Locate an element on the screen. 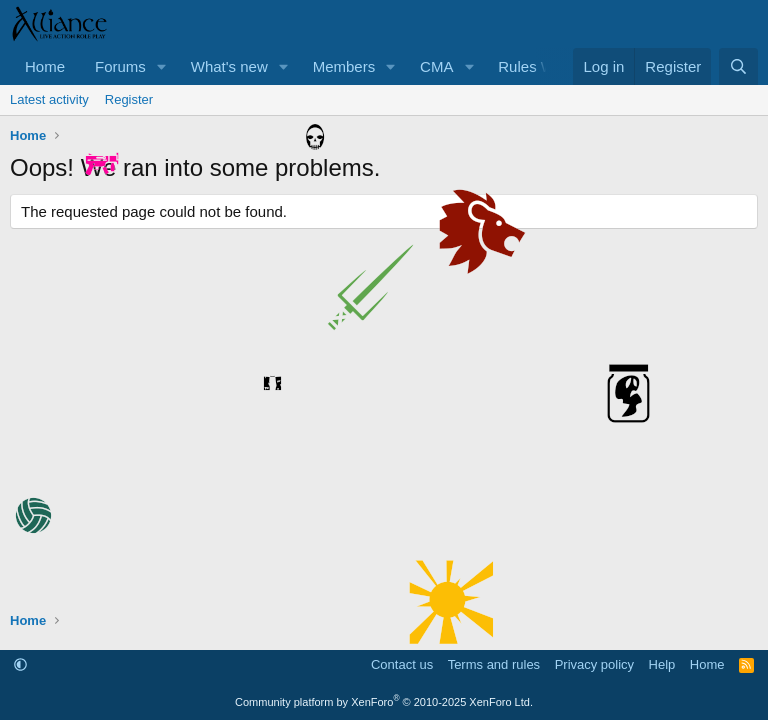 The image size is (768, 720). select skull mask avatar or character cosmetic is located at coordinates (315, 137).